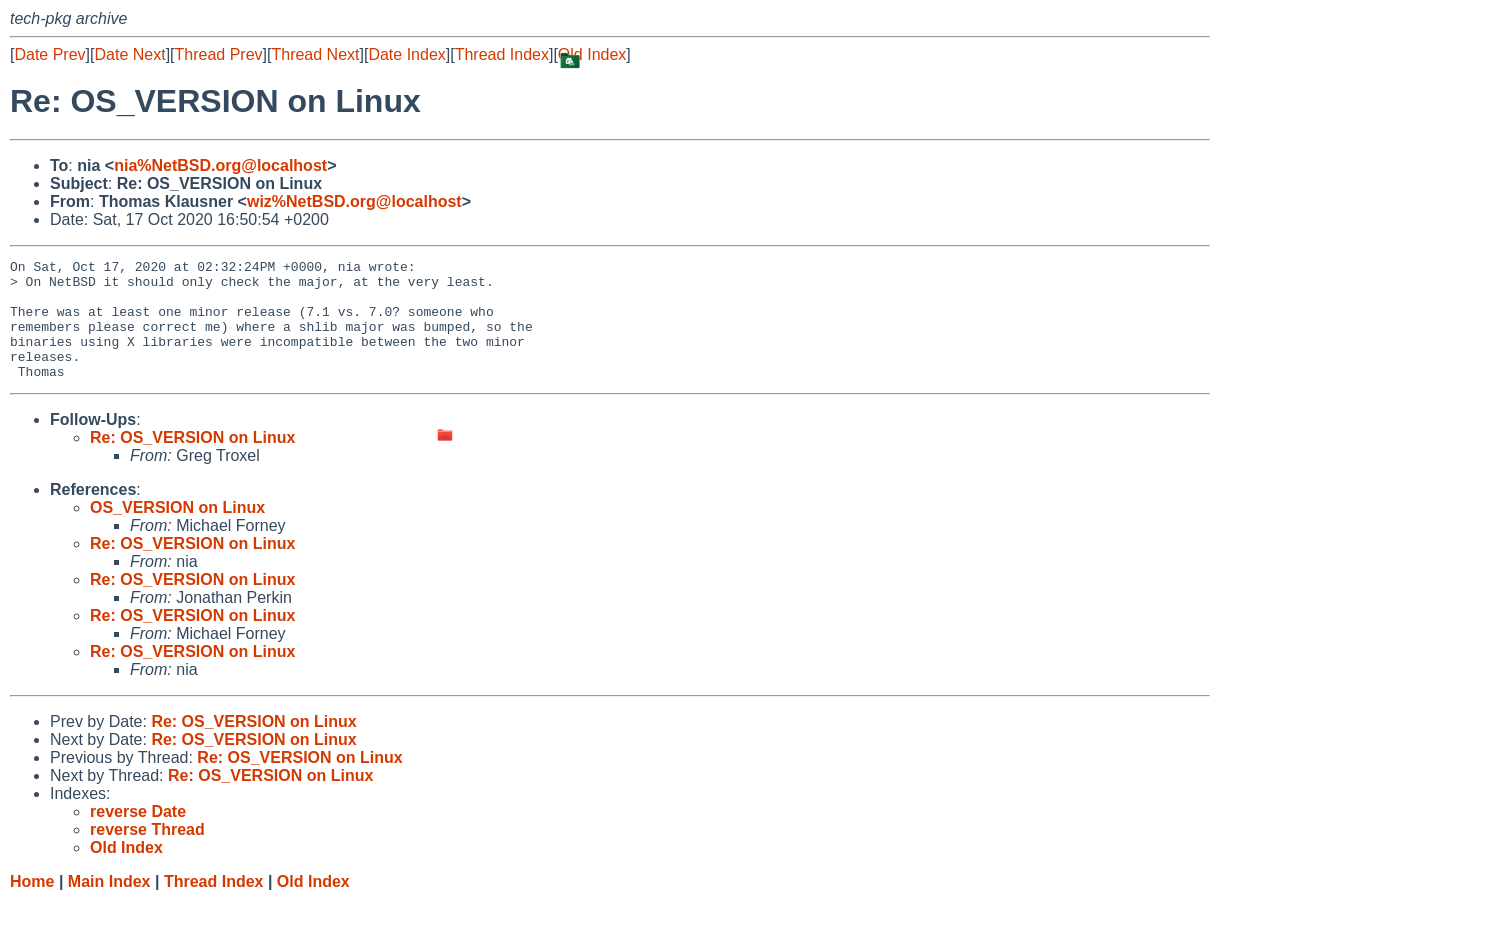  I want to click on access your downloads folder, so click(445, 435).